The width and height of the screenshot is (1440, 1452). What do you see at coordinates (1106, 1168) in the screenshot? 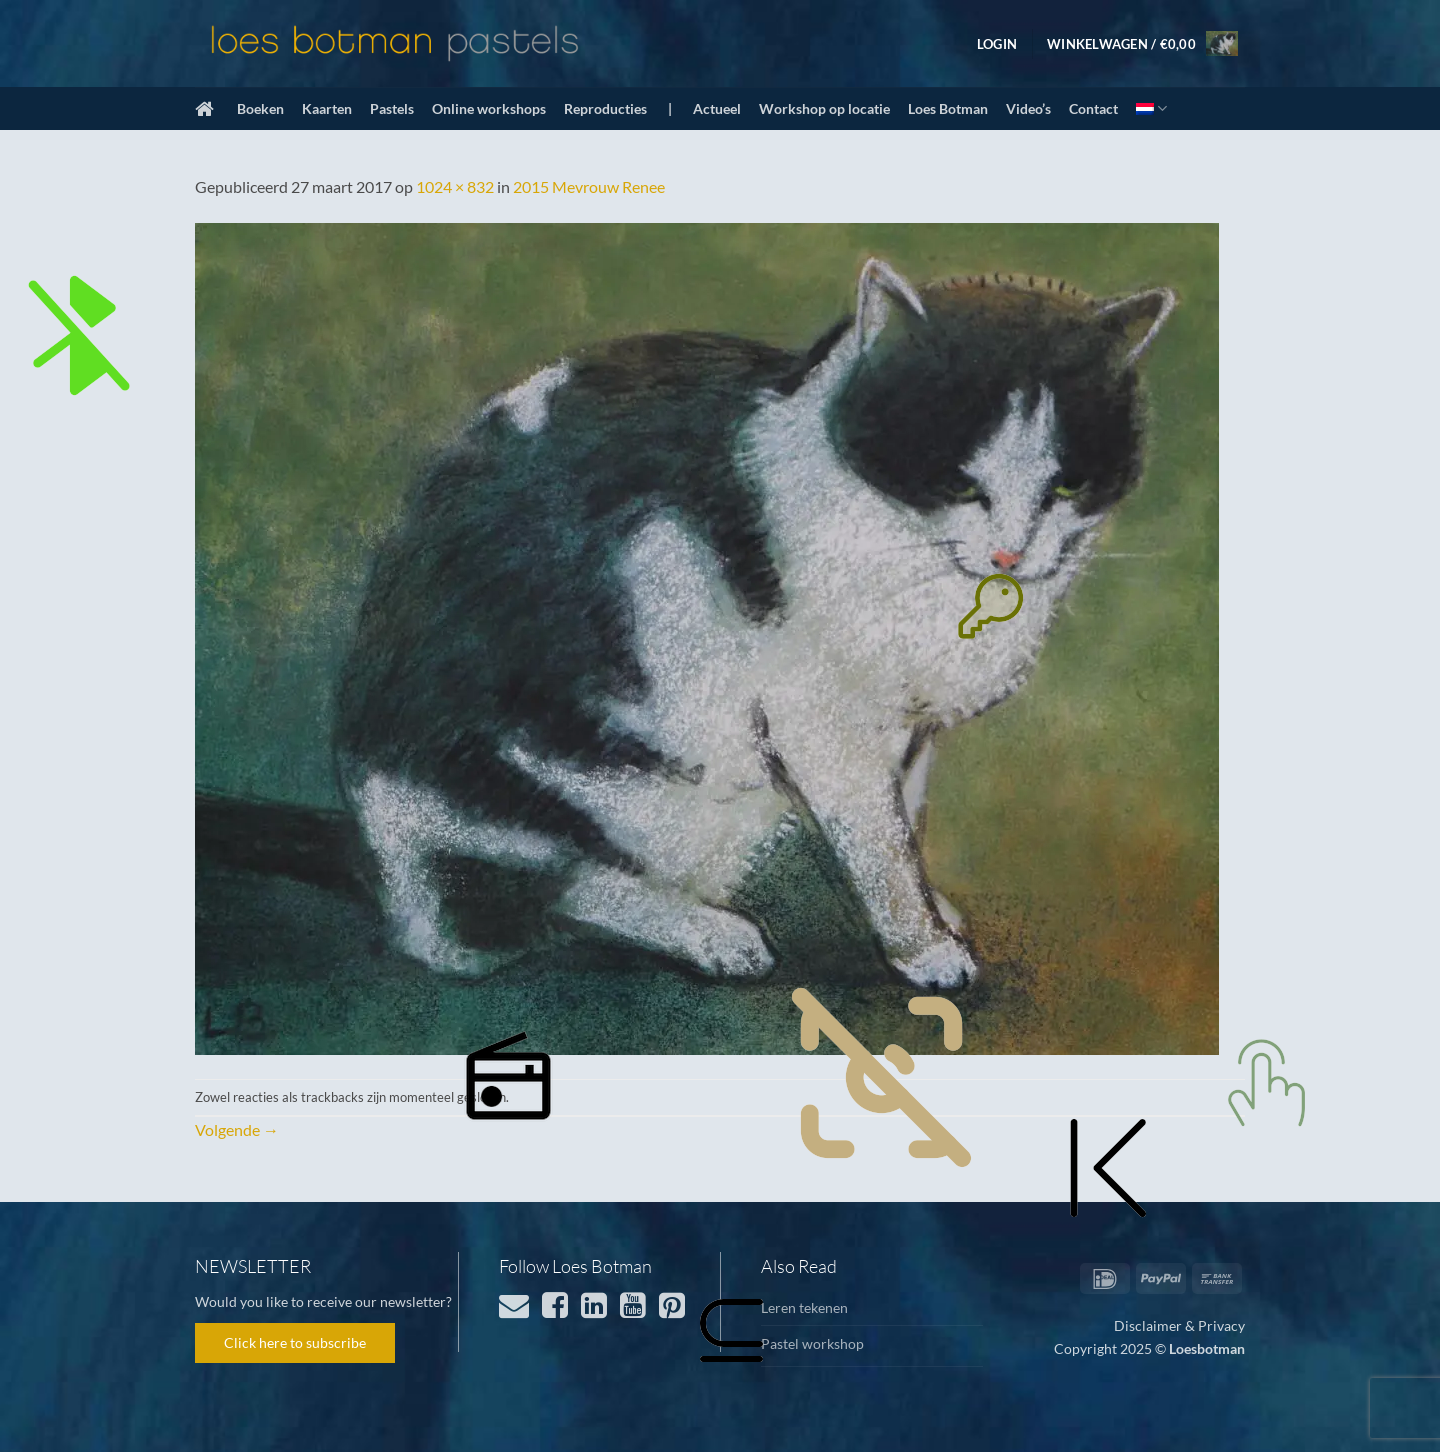
I see `navigate to the first item or beginning` at bounding box center [1106, 1168].